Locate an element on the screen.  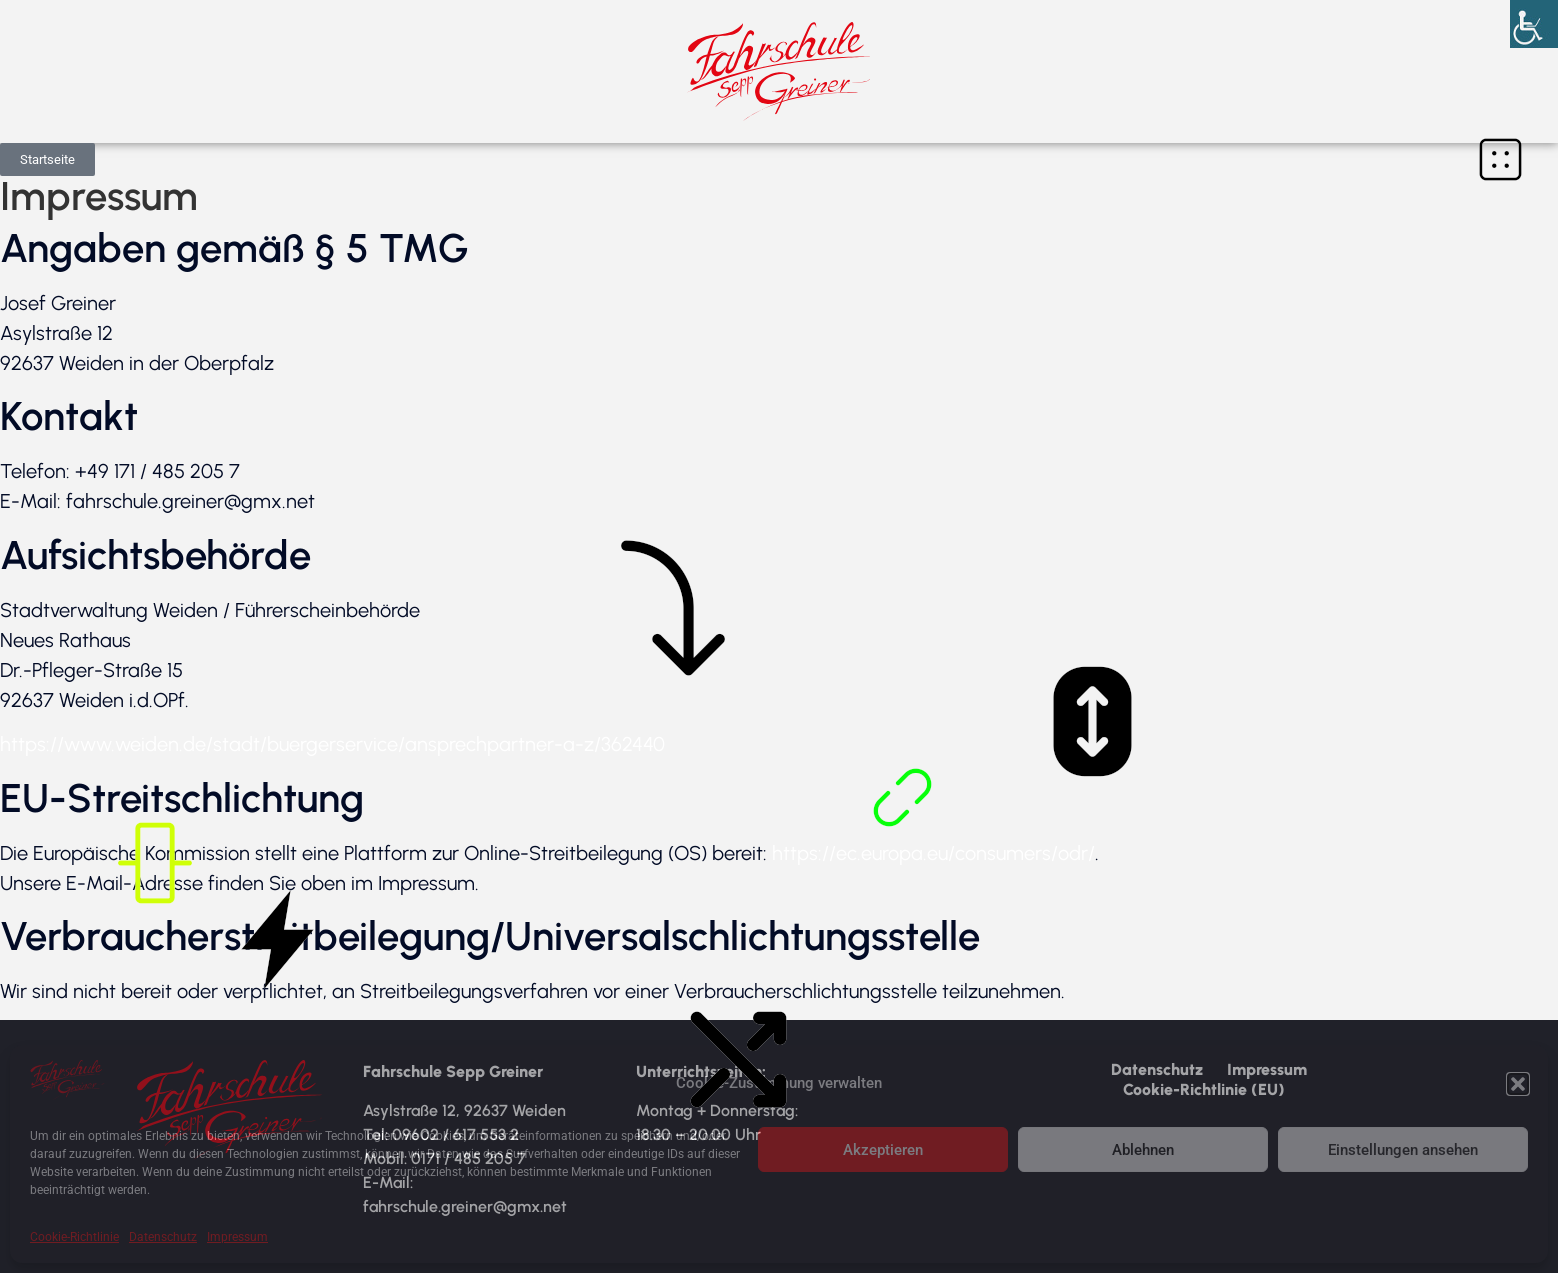
redirect or forward content downward is located at coordinates (673, 608).